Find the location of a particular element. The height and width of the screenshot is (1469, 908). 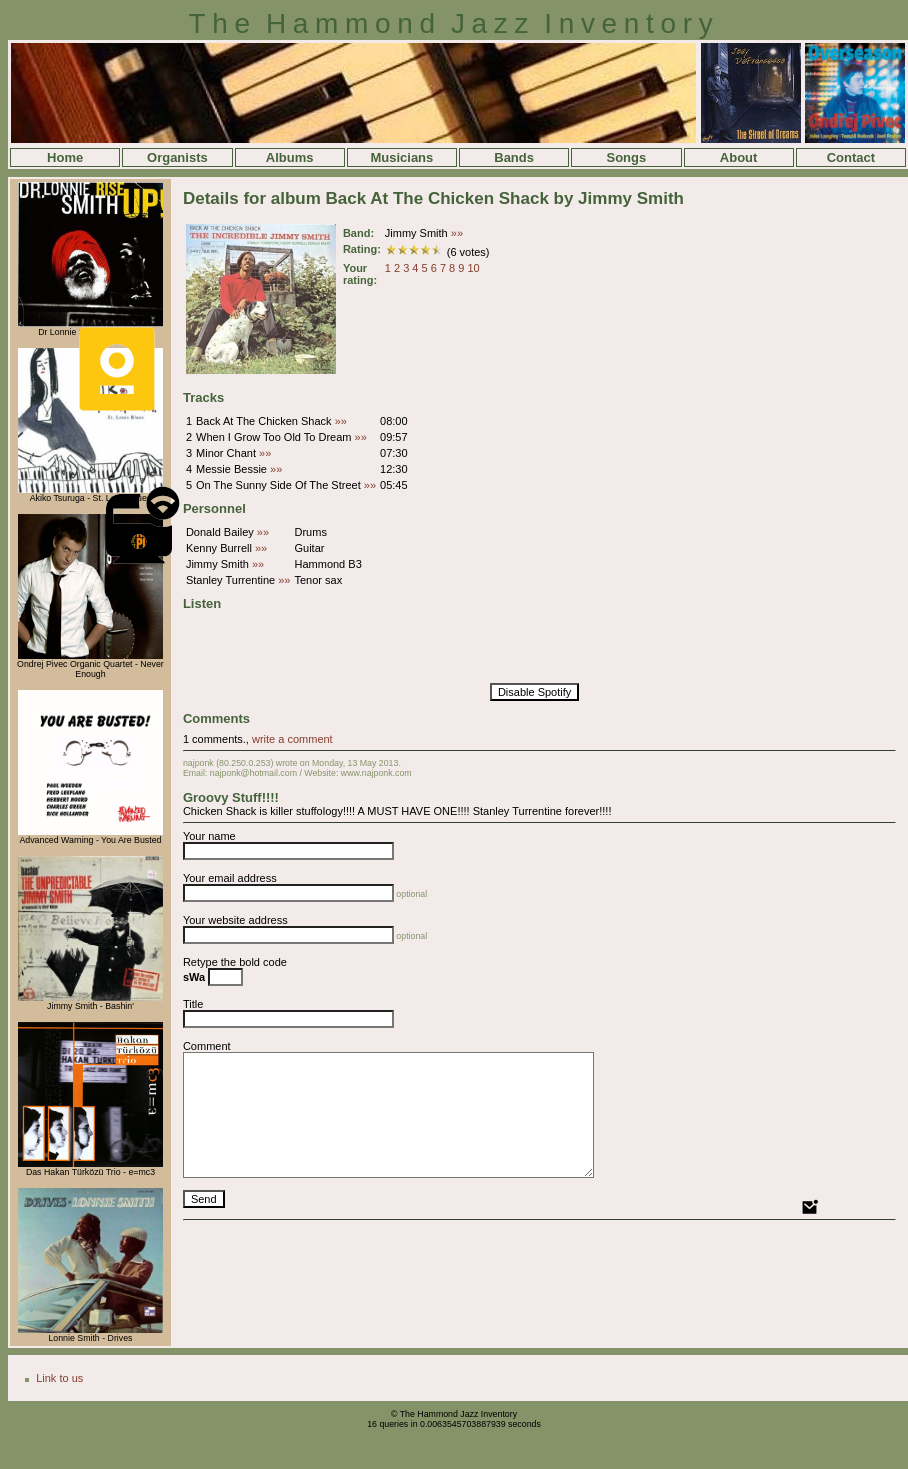

indicates unread mail or messages is located at coordinates (809, 1207).